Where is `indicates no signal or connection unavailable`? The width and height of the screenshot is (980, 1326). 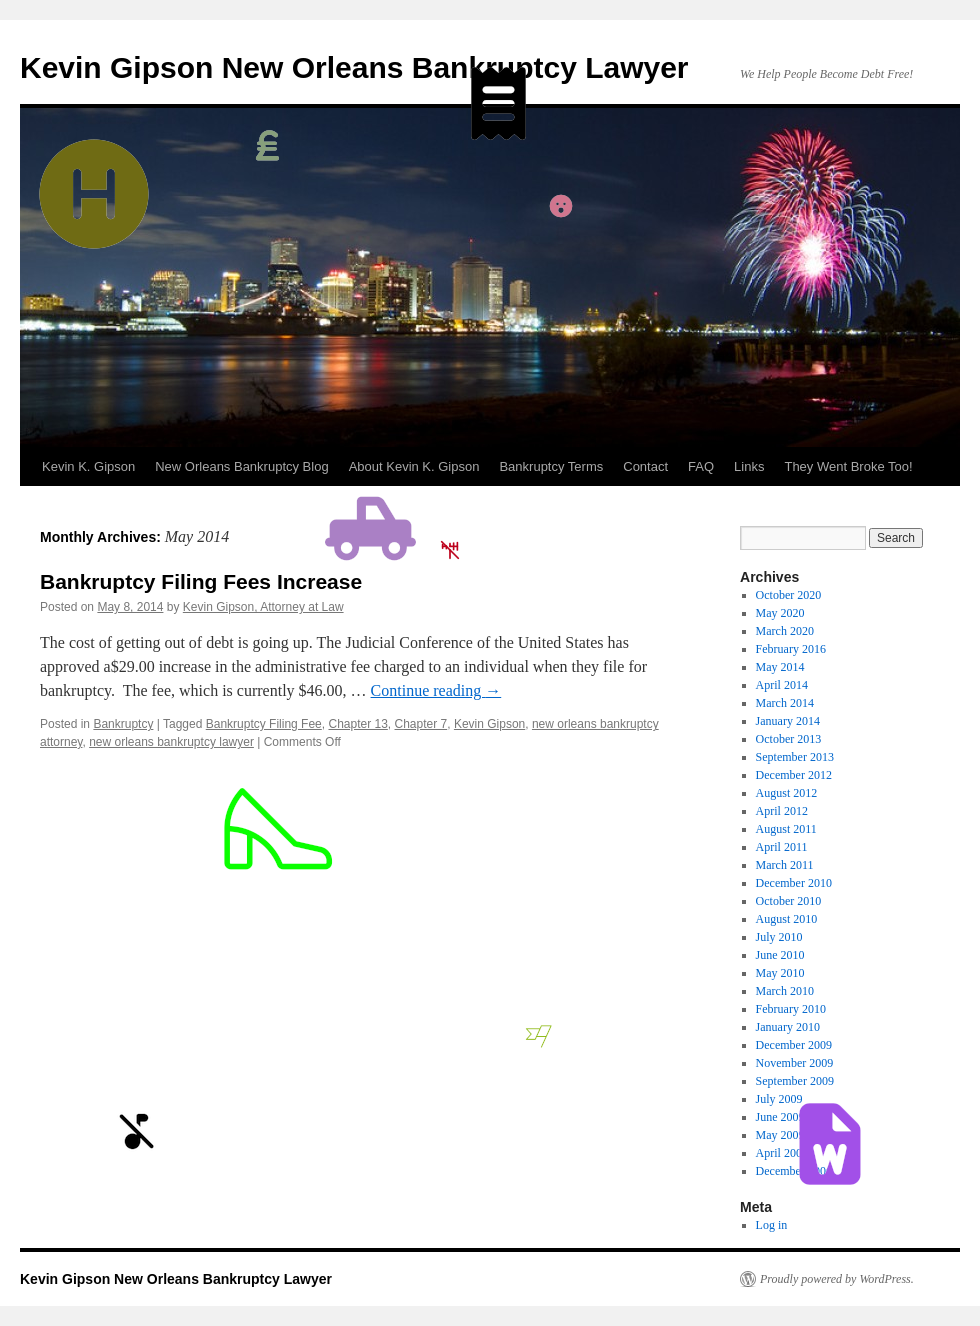
indicates no signal or connection unavailable is located at coordinates (450, 550).